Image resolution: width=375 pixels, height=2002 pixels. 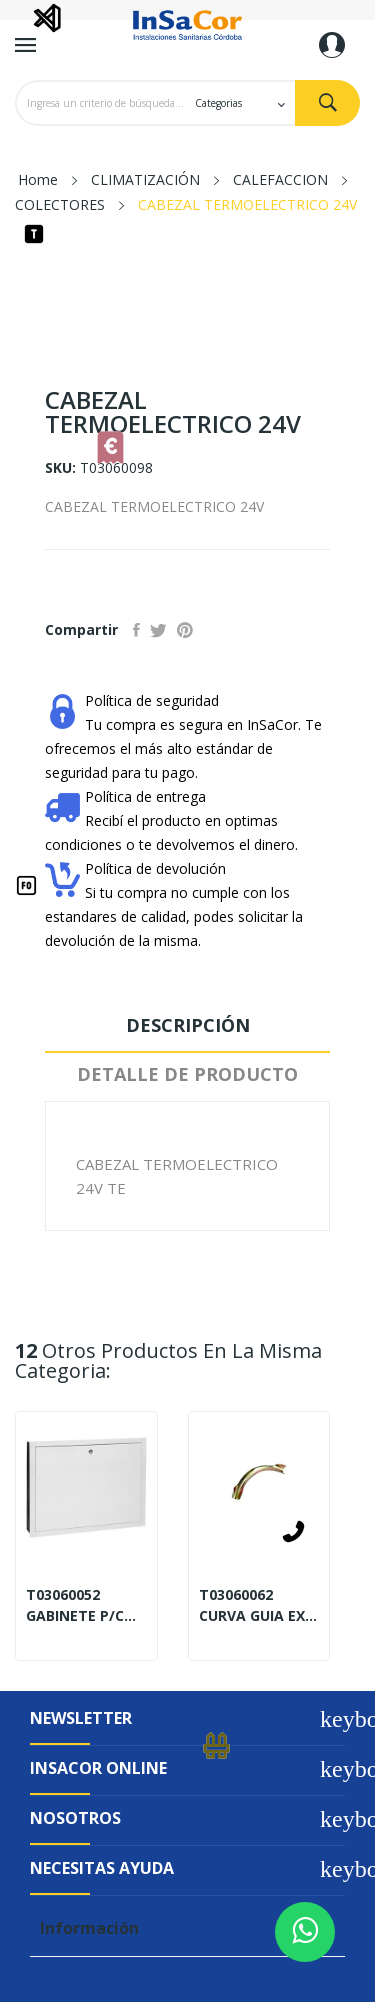 What do you see at coordinates (110, 447) in the screenshot?
I see `view euro payment receipt` at bounding box center [110, 447].